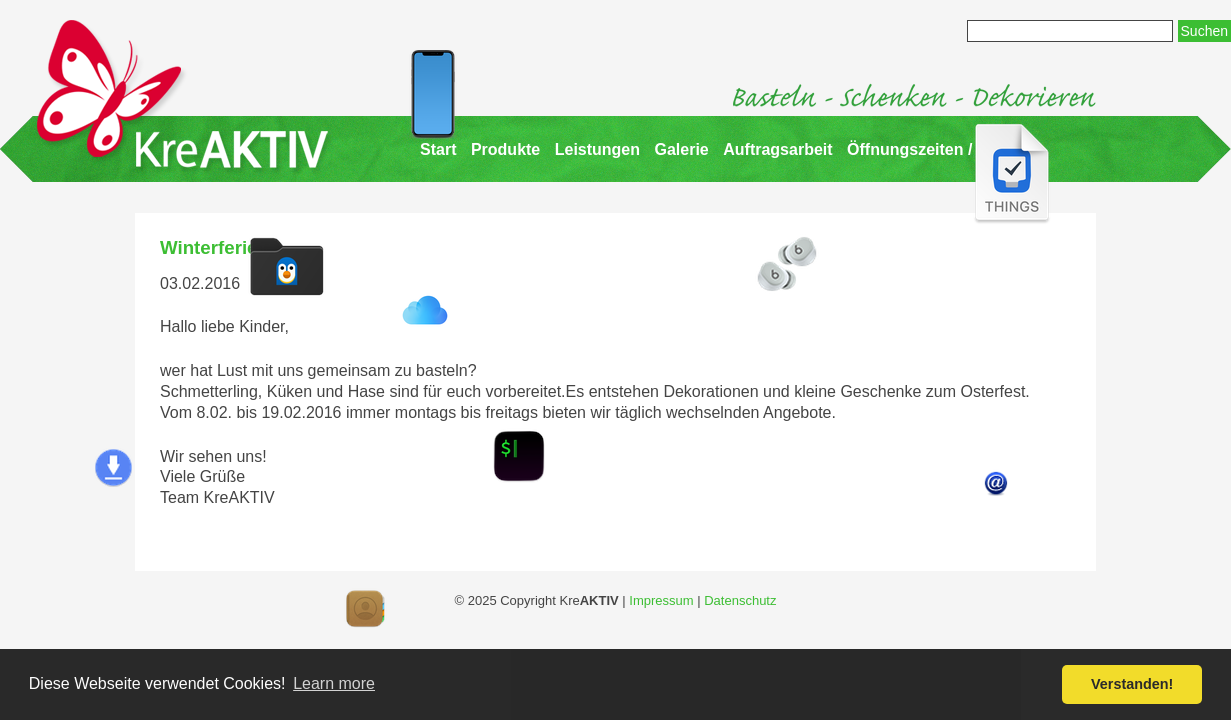 The image size is (1231, 720). Describe the element at coordinates (286, 268) in the screenshot. I see `open windows subsystem for linux files` at that location.